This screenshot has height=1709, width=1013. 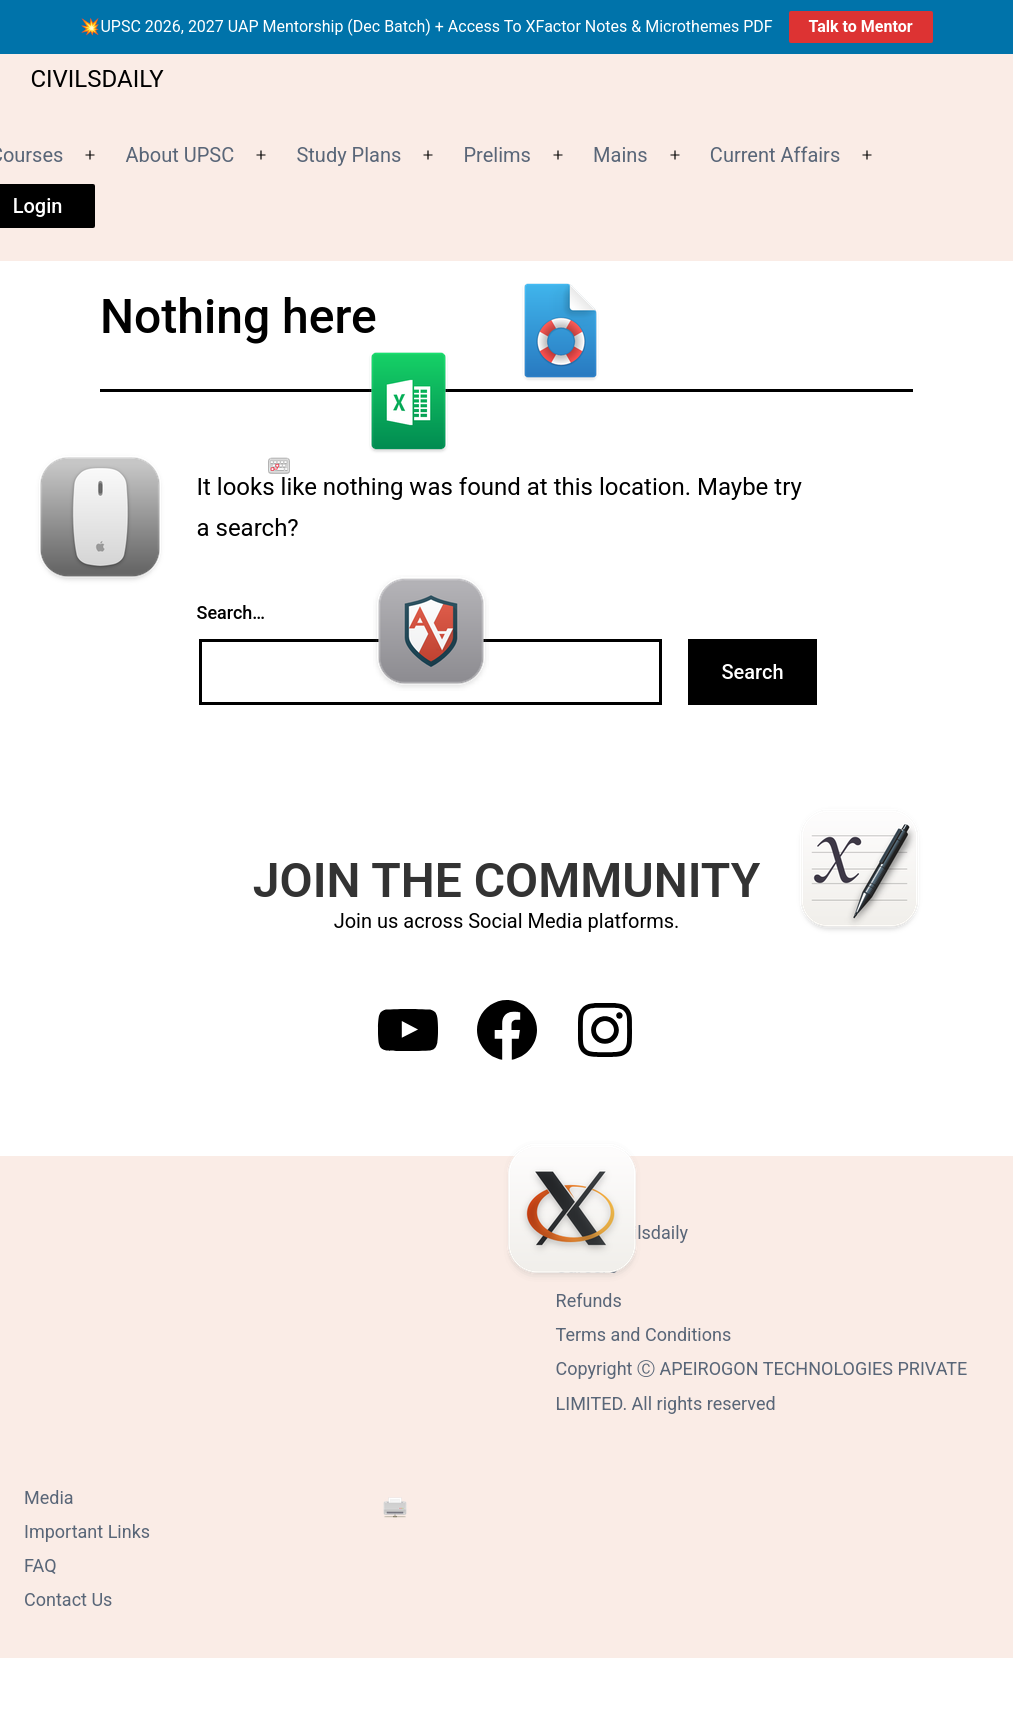 I want to click on connect to a network printer, so click(x=395, y=1508).